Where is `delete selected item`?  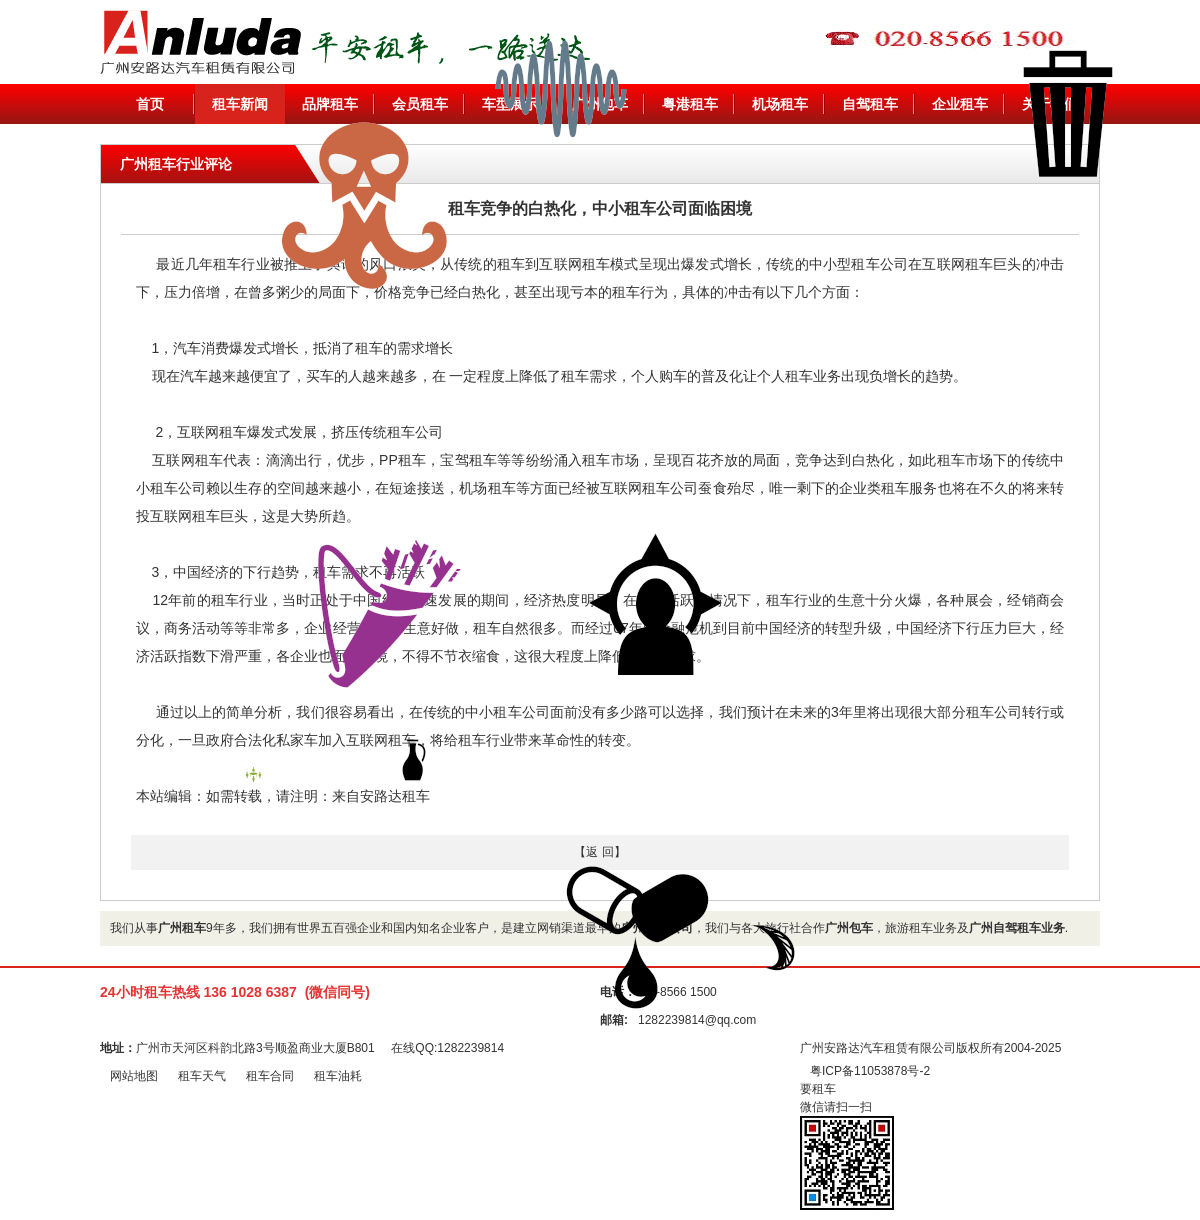 delete selected item is located at coordinates (1068, 101).